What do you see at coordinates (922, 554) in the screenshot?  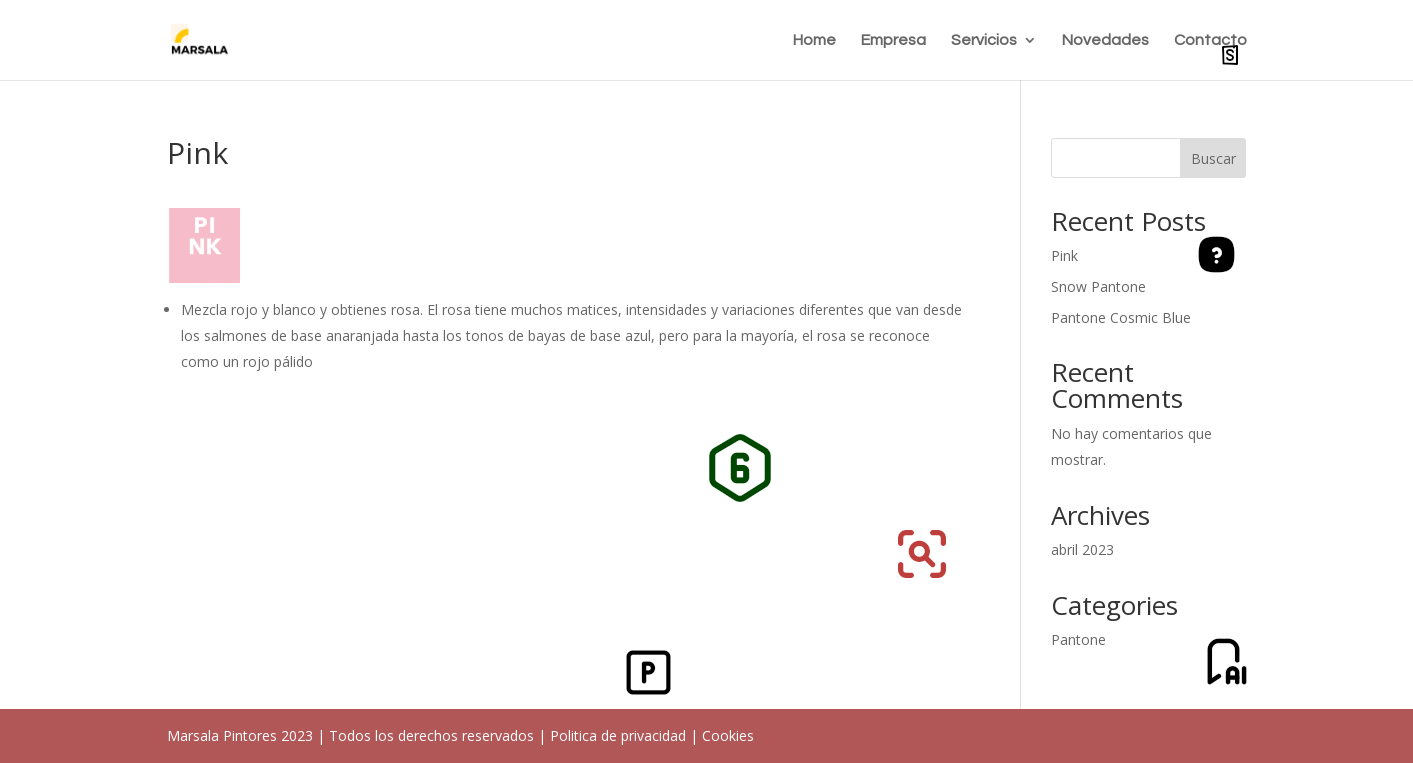 I see `scan or search within a selected area` at bounding box center [922, 554].